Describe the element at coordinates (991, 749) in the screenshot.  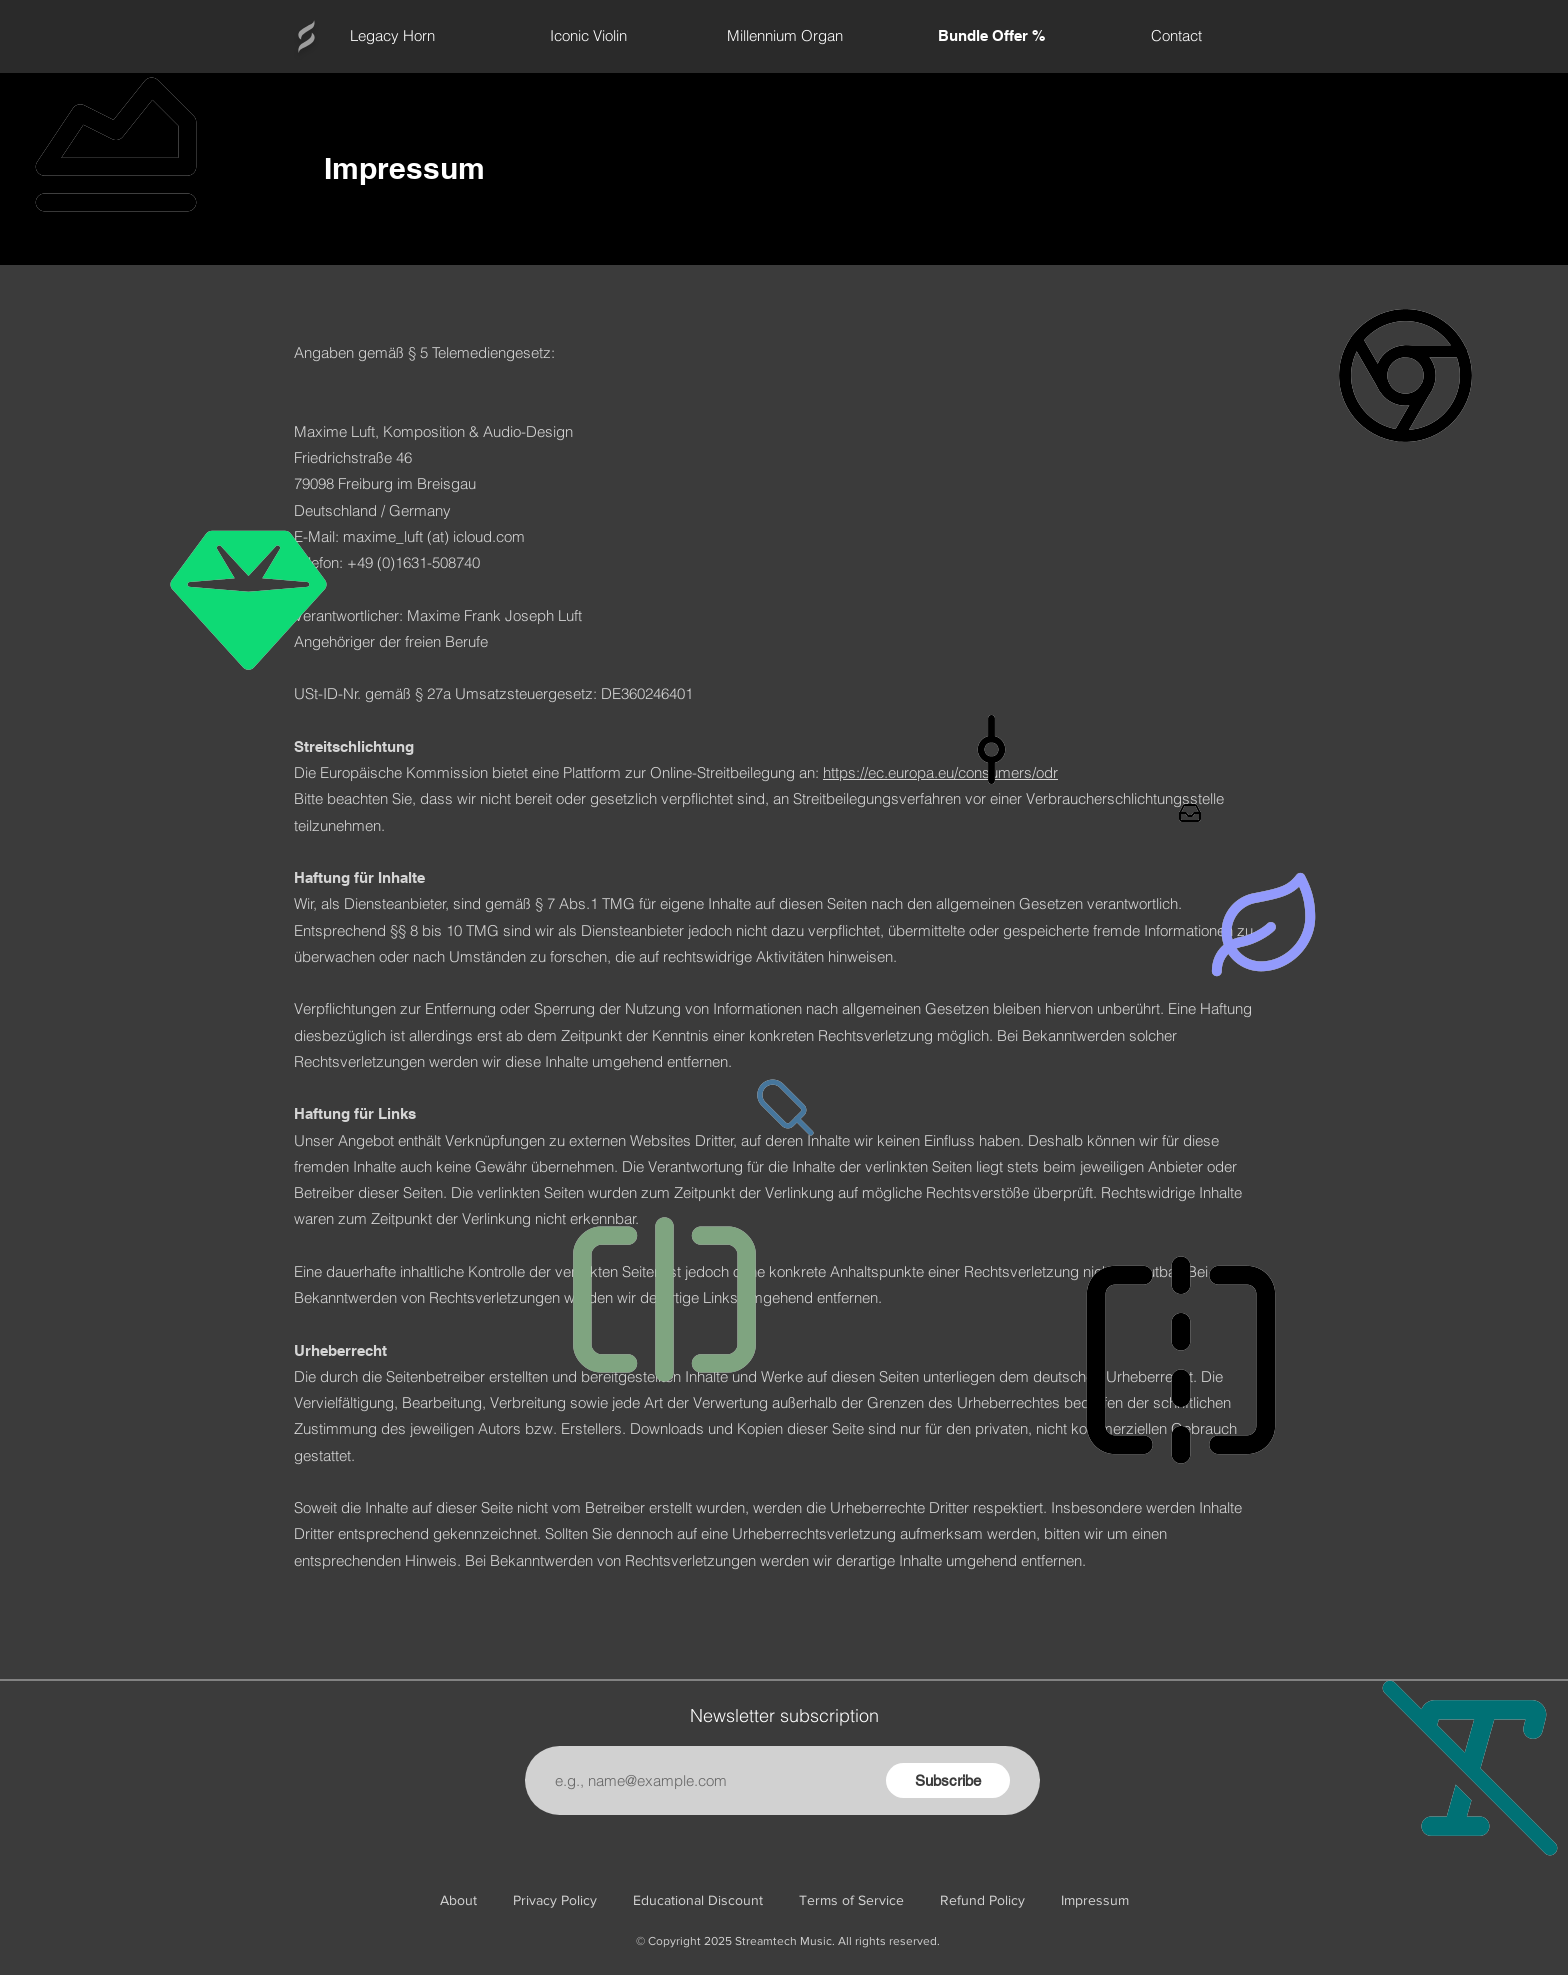
I see `view commit history in version control` at that location.